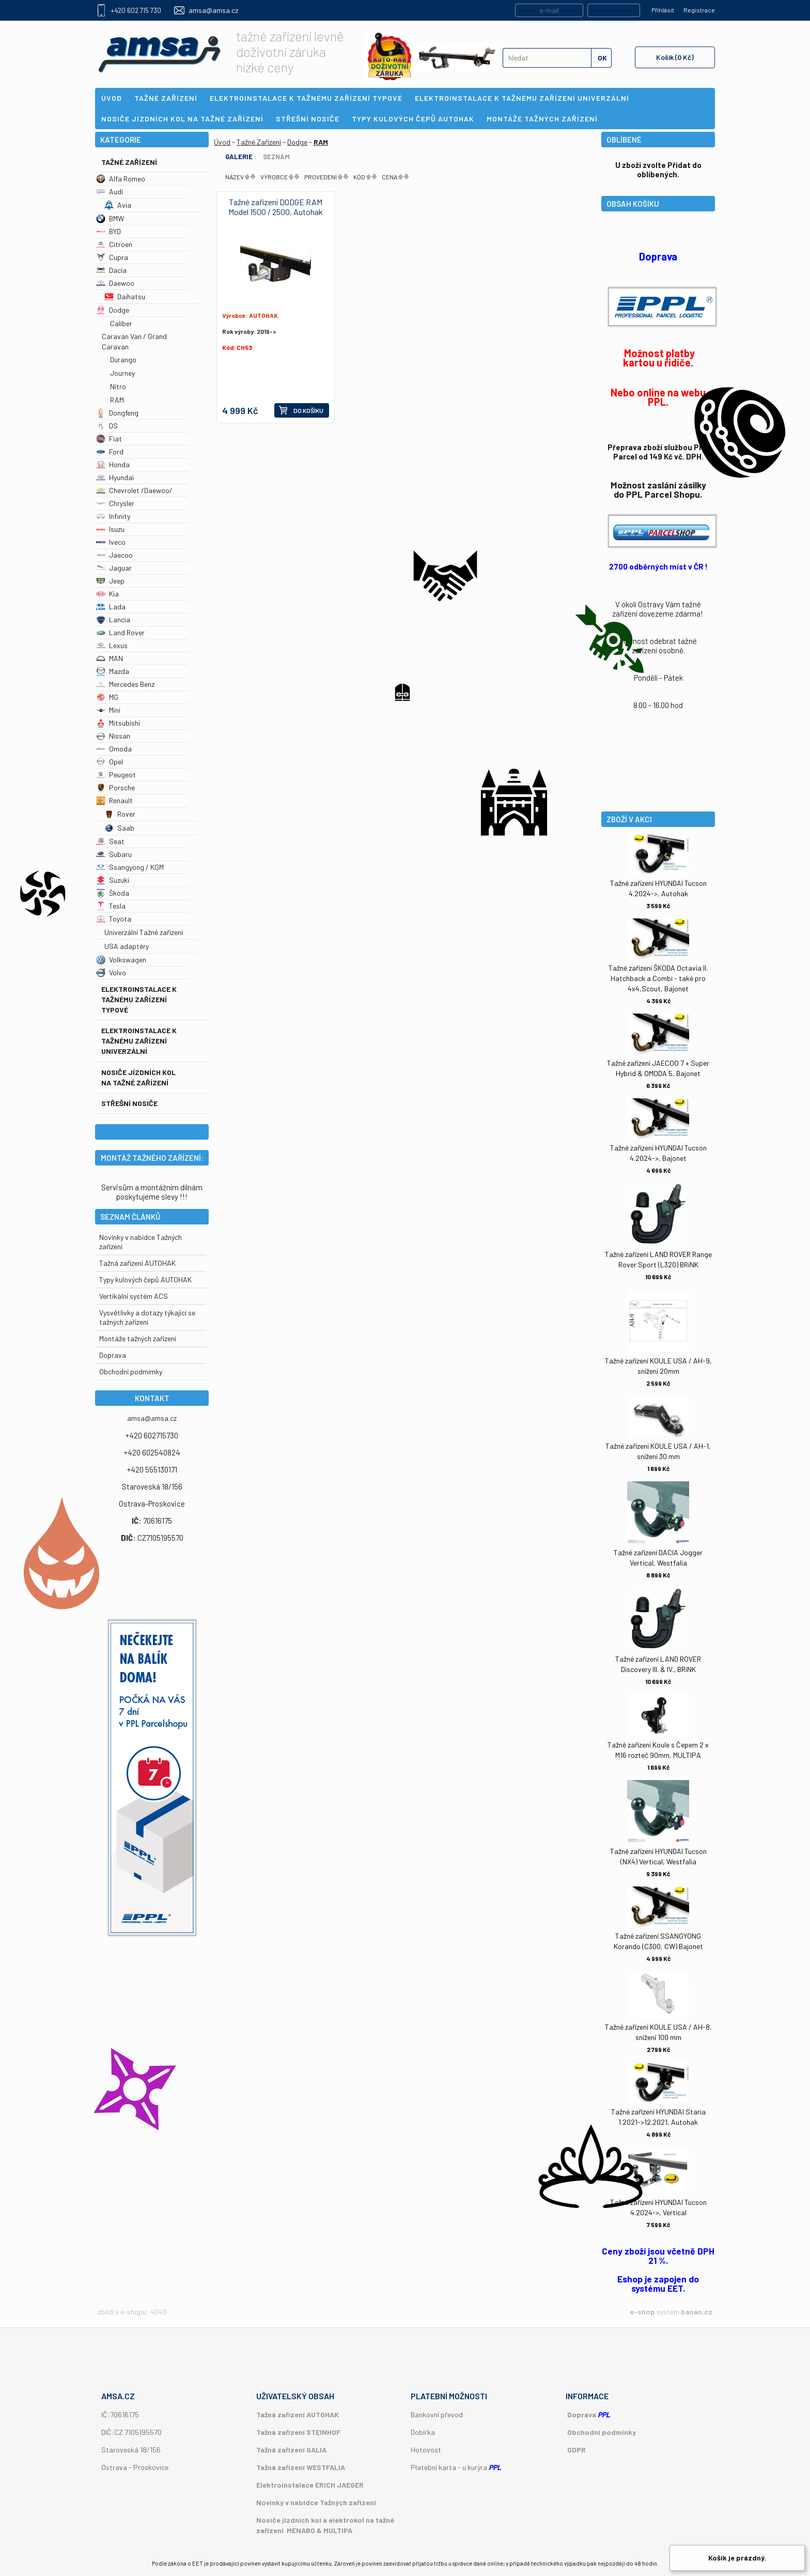  What do you see at coordinates (591, 2175) in the screenshot?
I see `indicates royalty or premium status` at bounding box center [591, 2175].